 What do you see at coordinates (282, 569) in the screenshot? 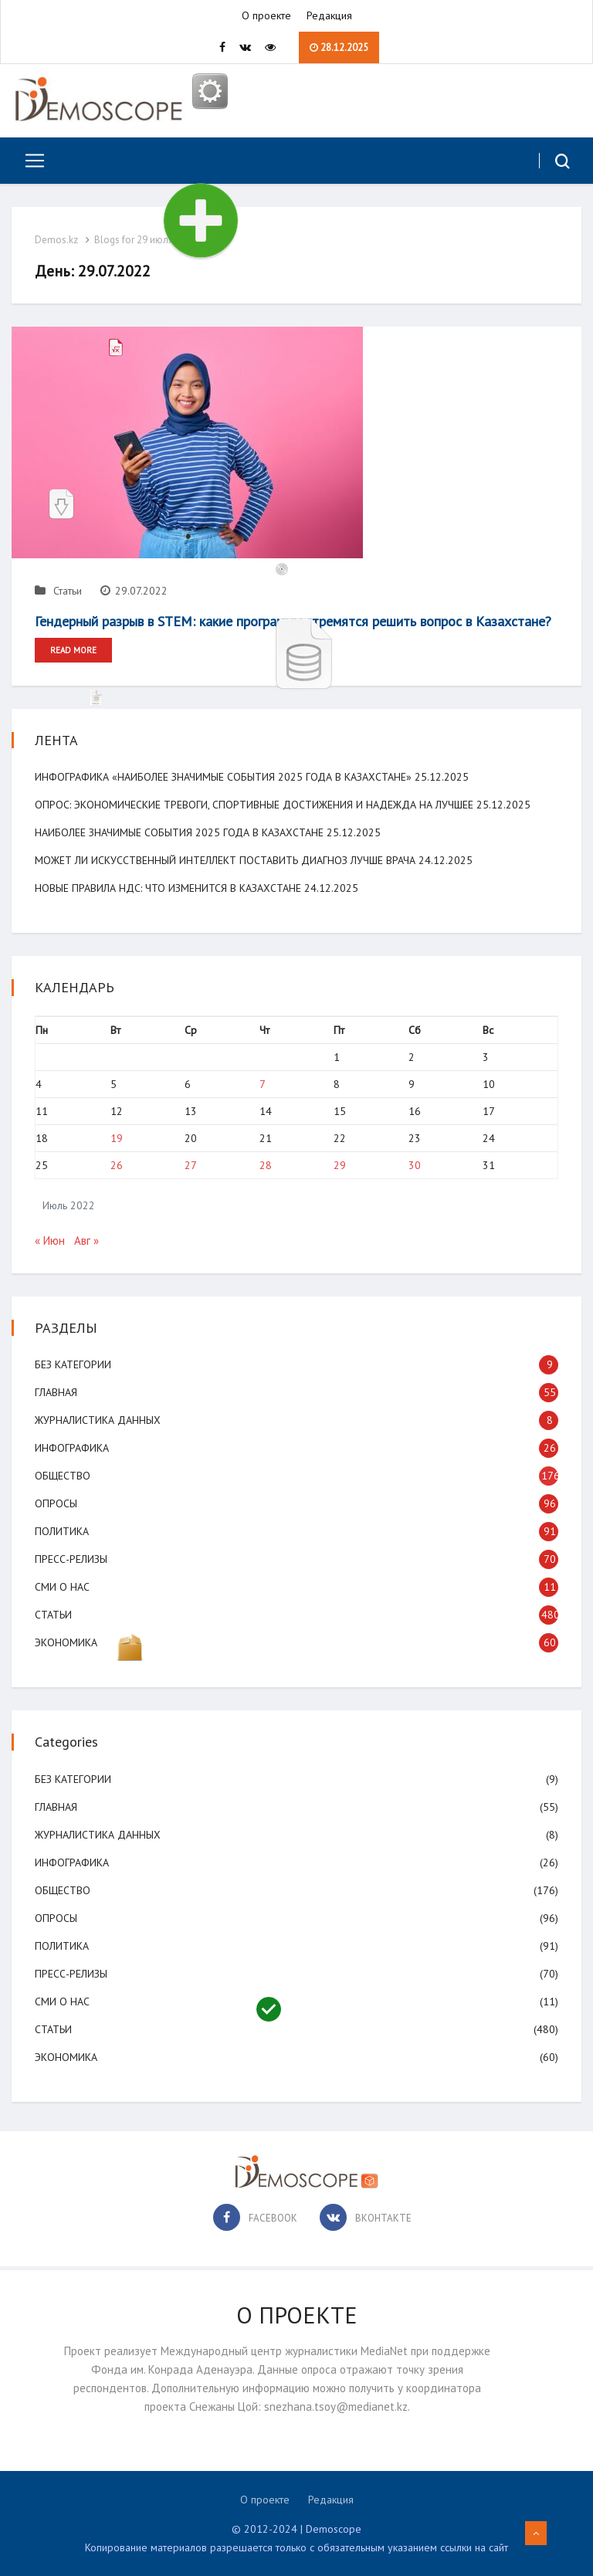
I see `indicates a CD-R or recordable disc drive` at bounding box center [282, 569].